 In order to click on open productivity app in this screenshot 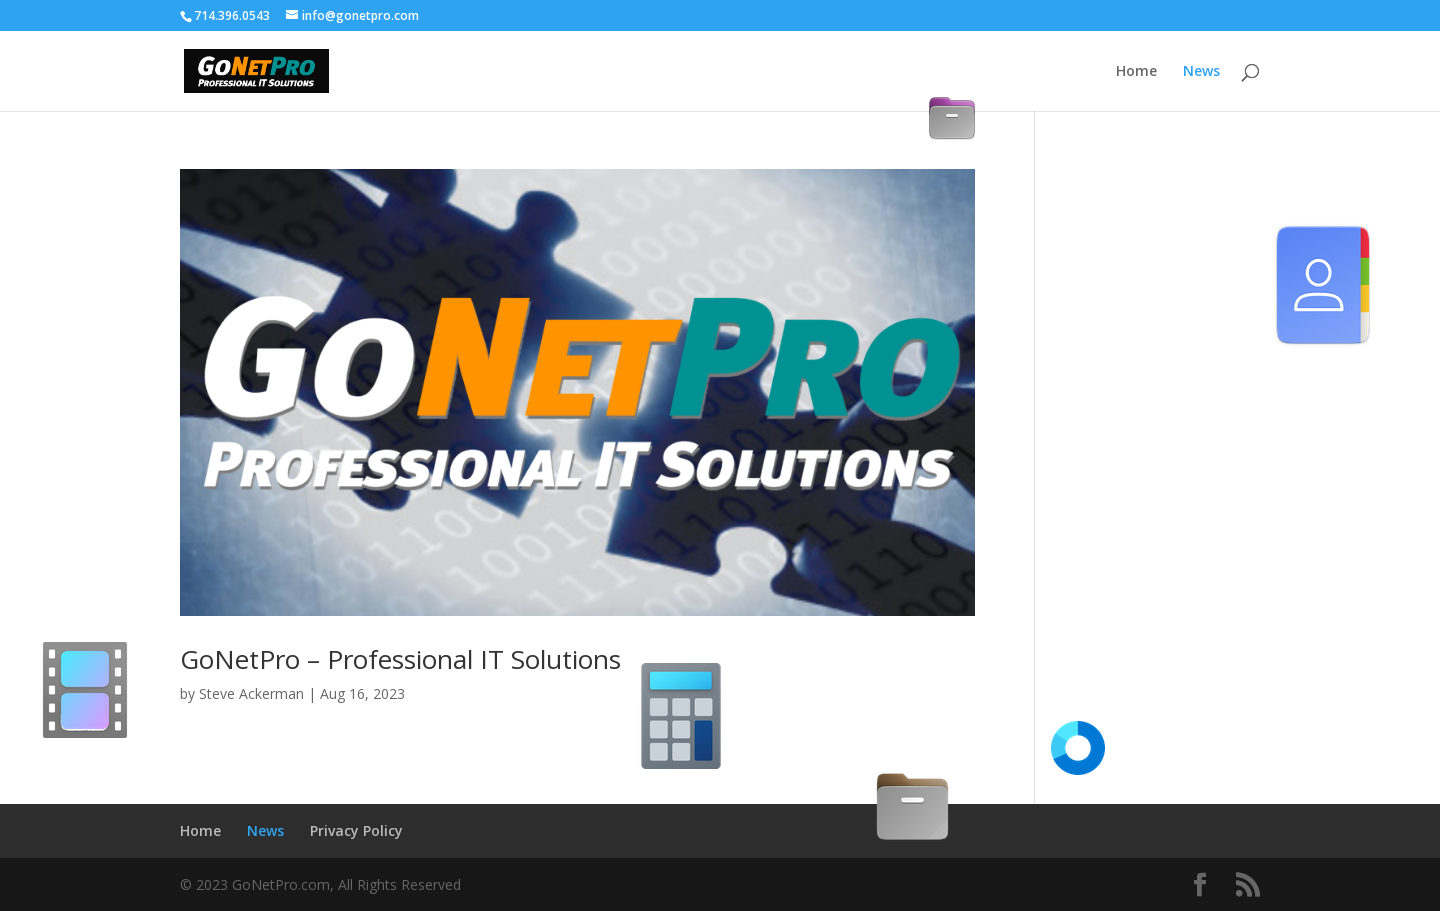, I will do `click(1078, 748)`.